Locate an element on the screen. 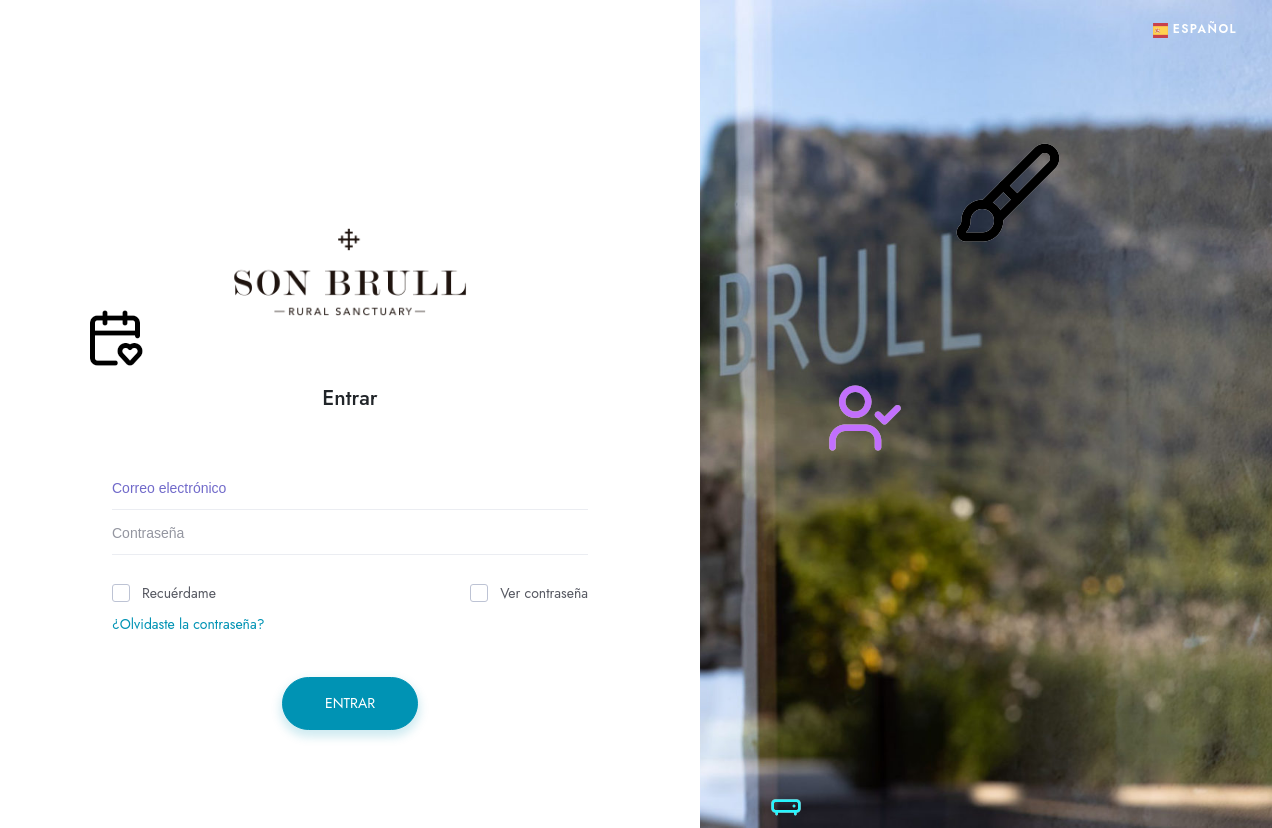  access drawing or painting tools is located at coordinates (1008, 195).